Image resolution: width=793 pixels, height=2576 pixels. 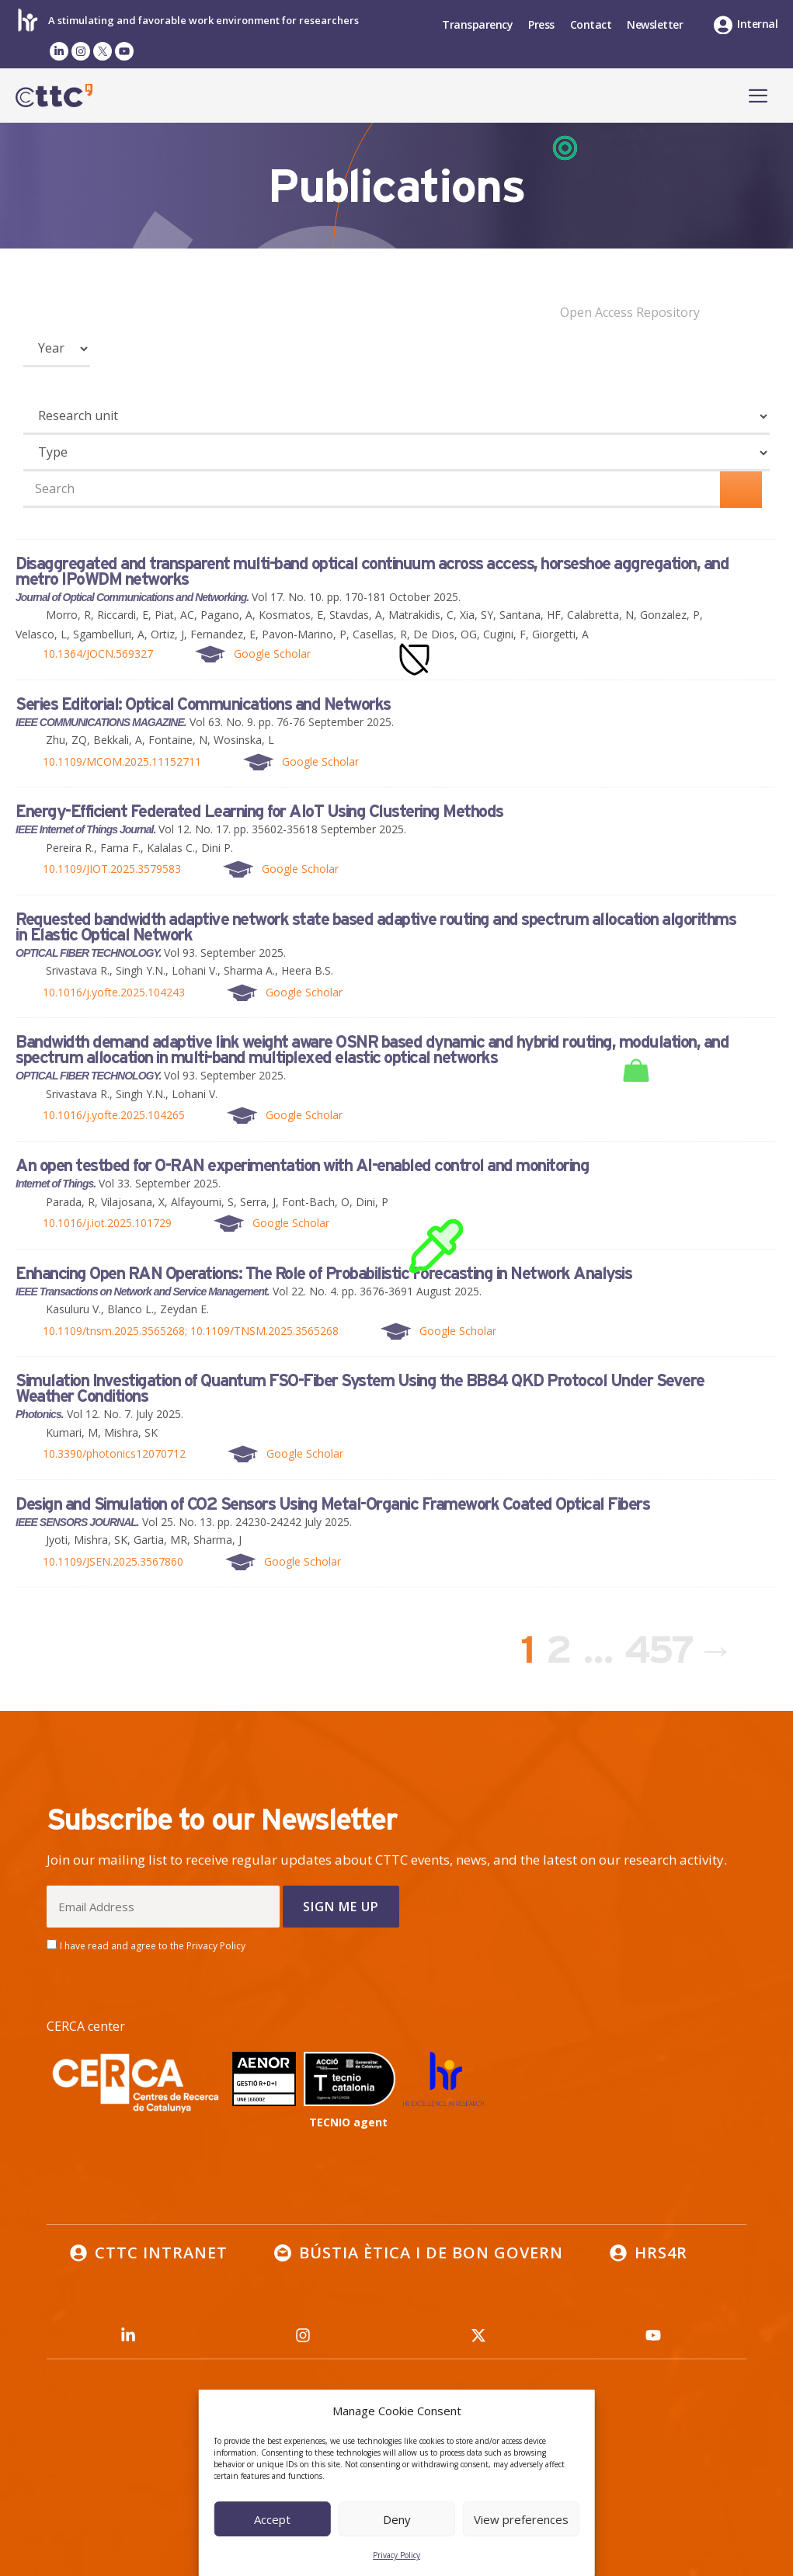 What do you see at coordinates (636, 1072) in the screenshot?
I see `view your shopping bag` at bounding box center [636, 1072].